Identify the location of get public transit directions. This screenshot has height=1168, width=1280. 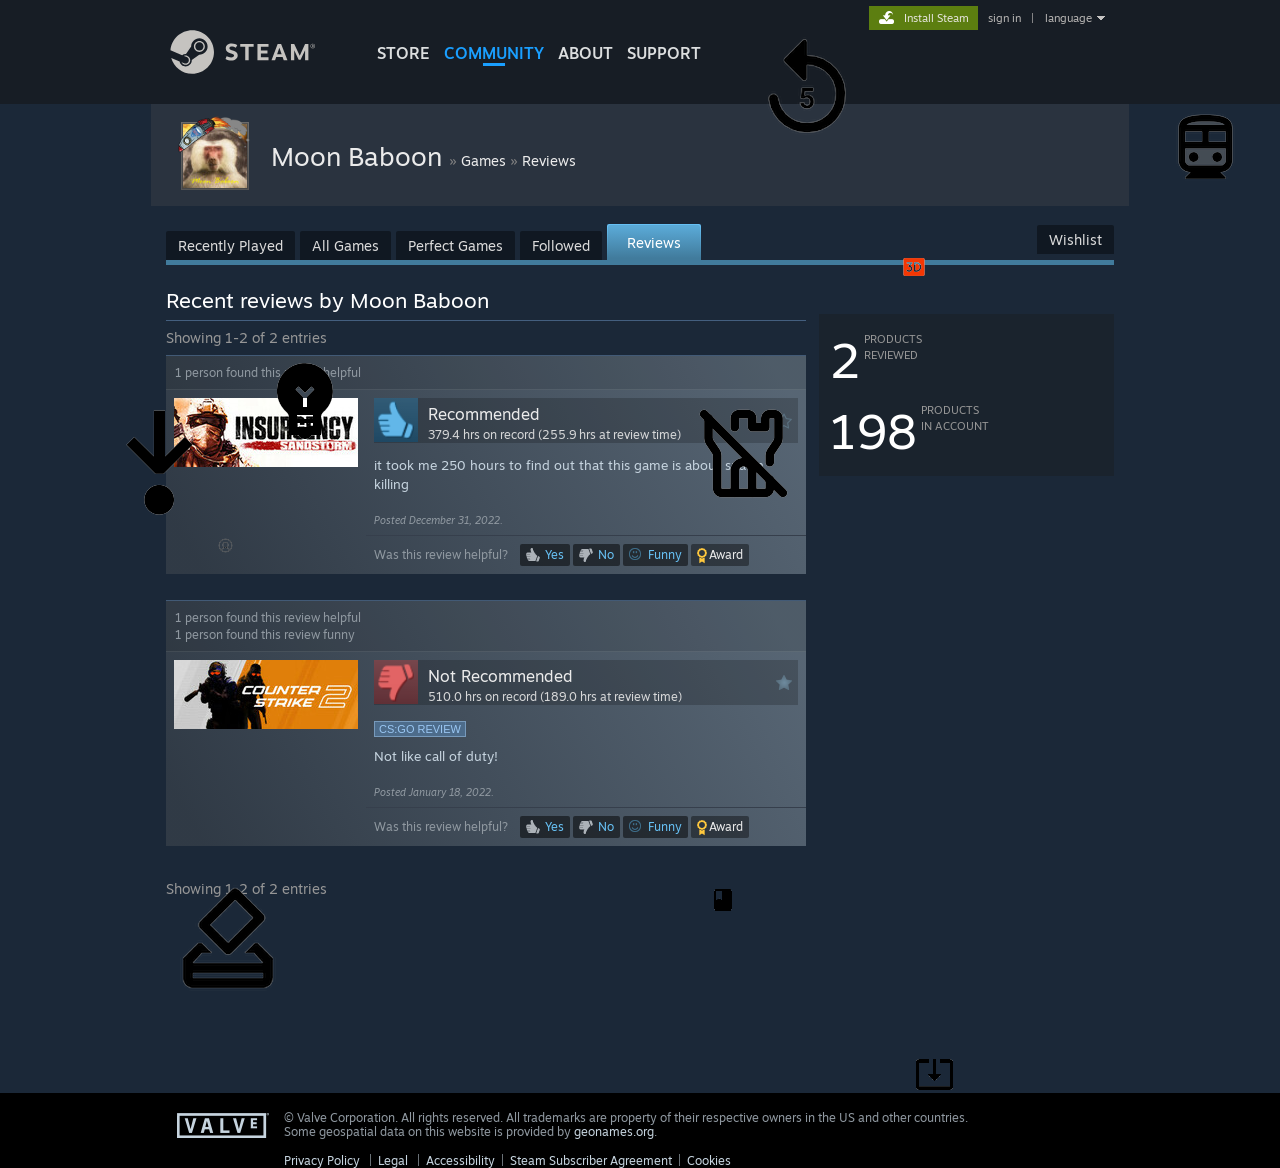
(1205, 148).